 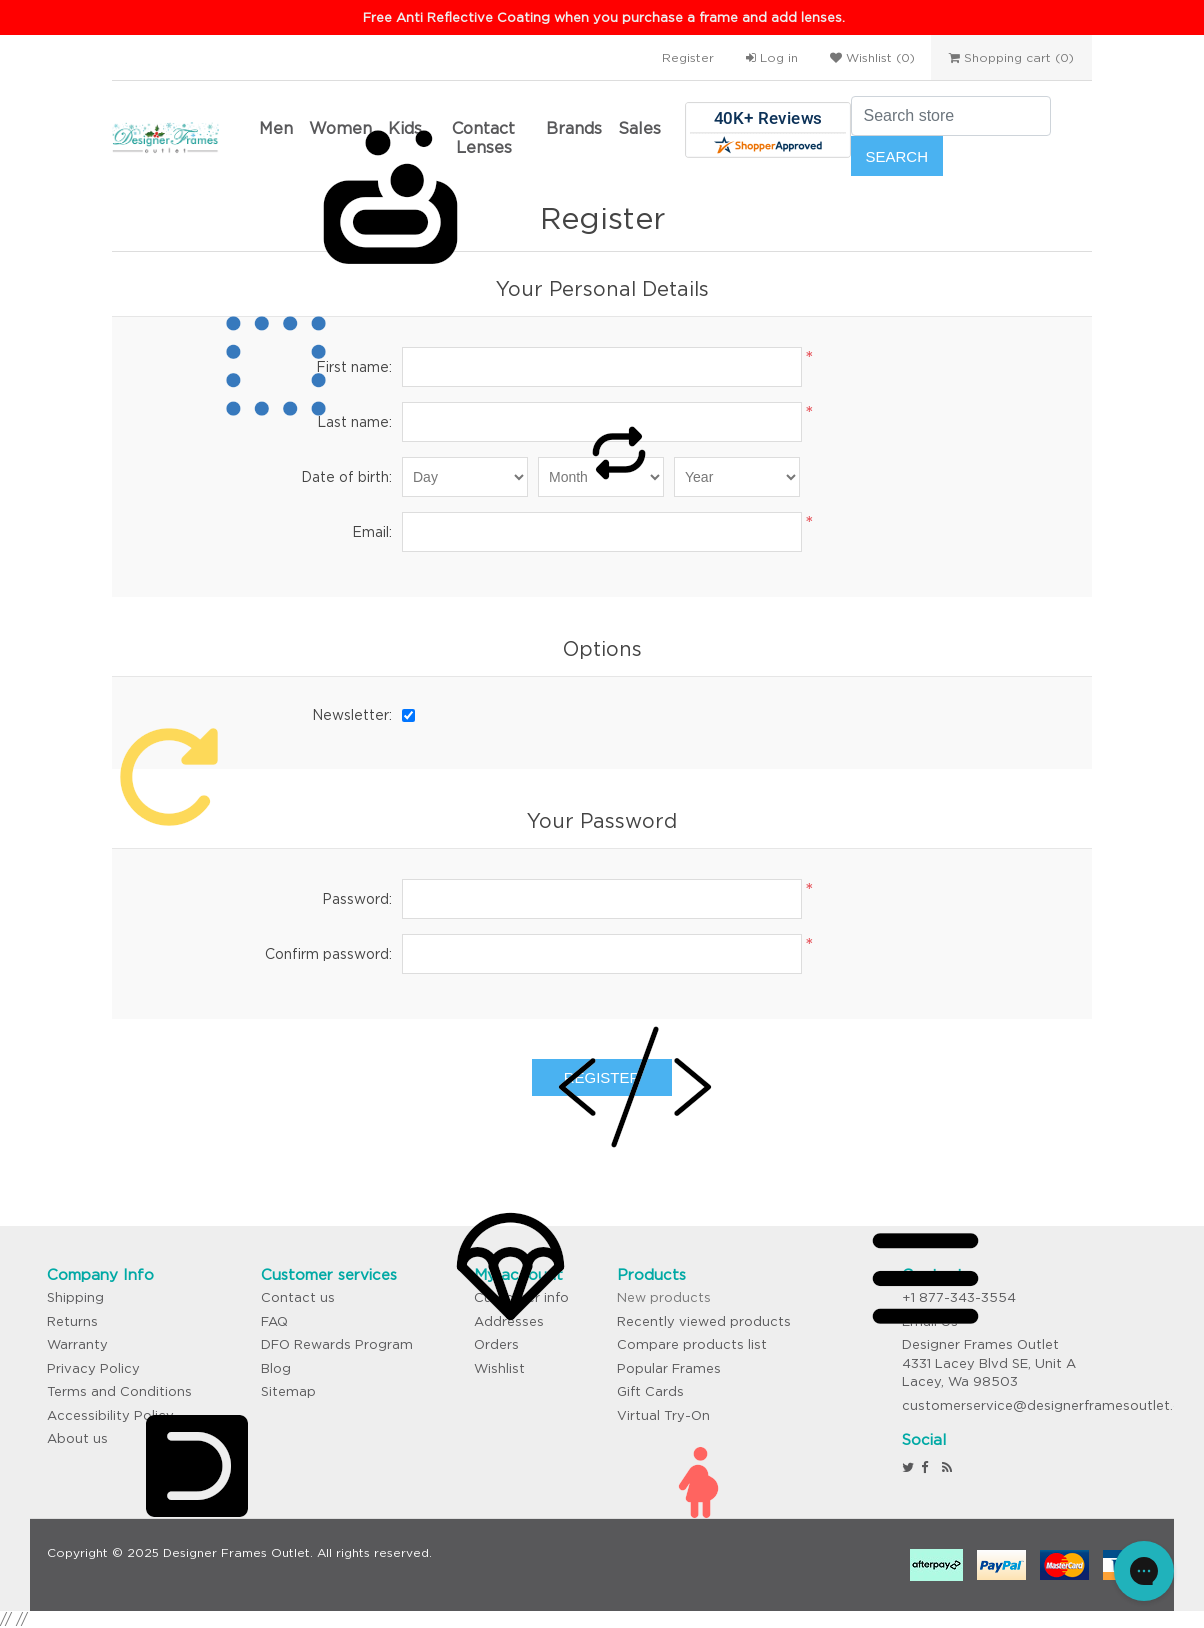 What do you see at coordinates (635, 1087) in the screenshot?
I see `view or edit source code` at bounding box center [635, 1087].